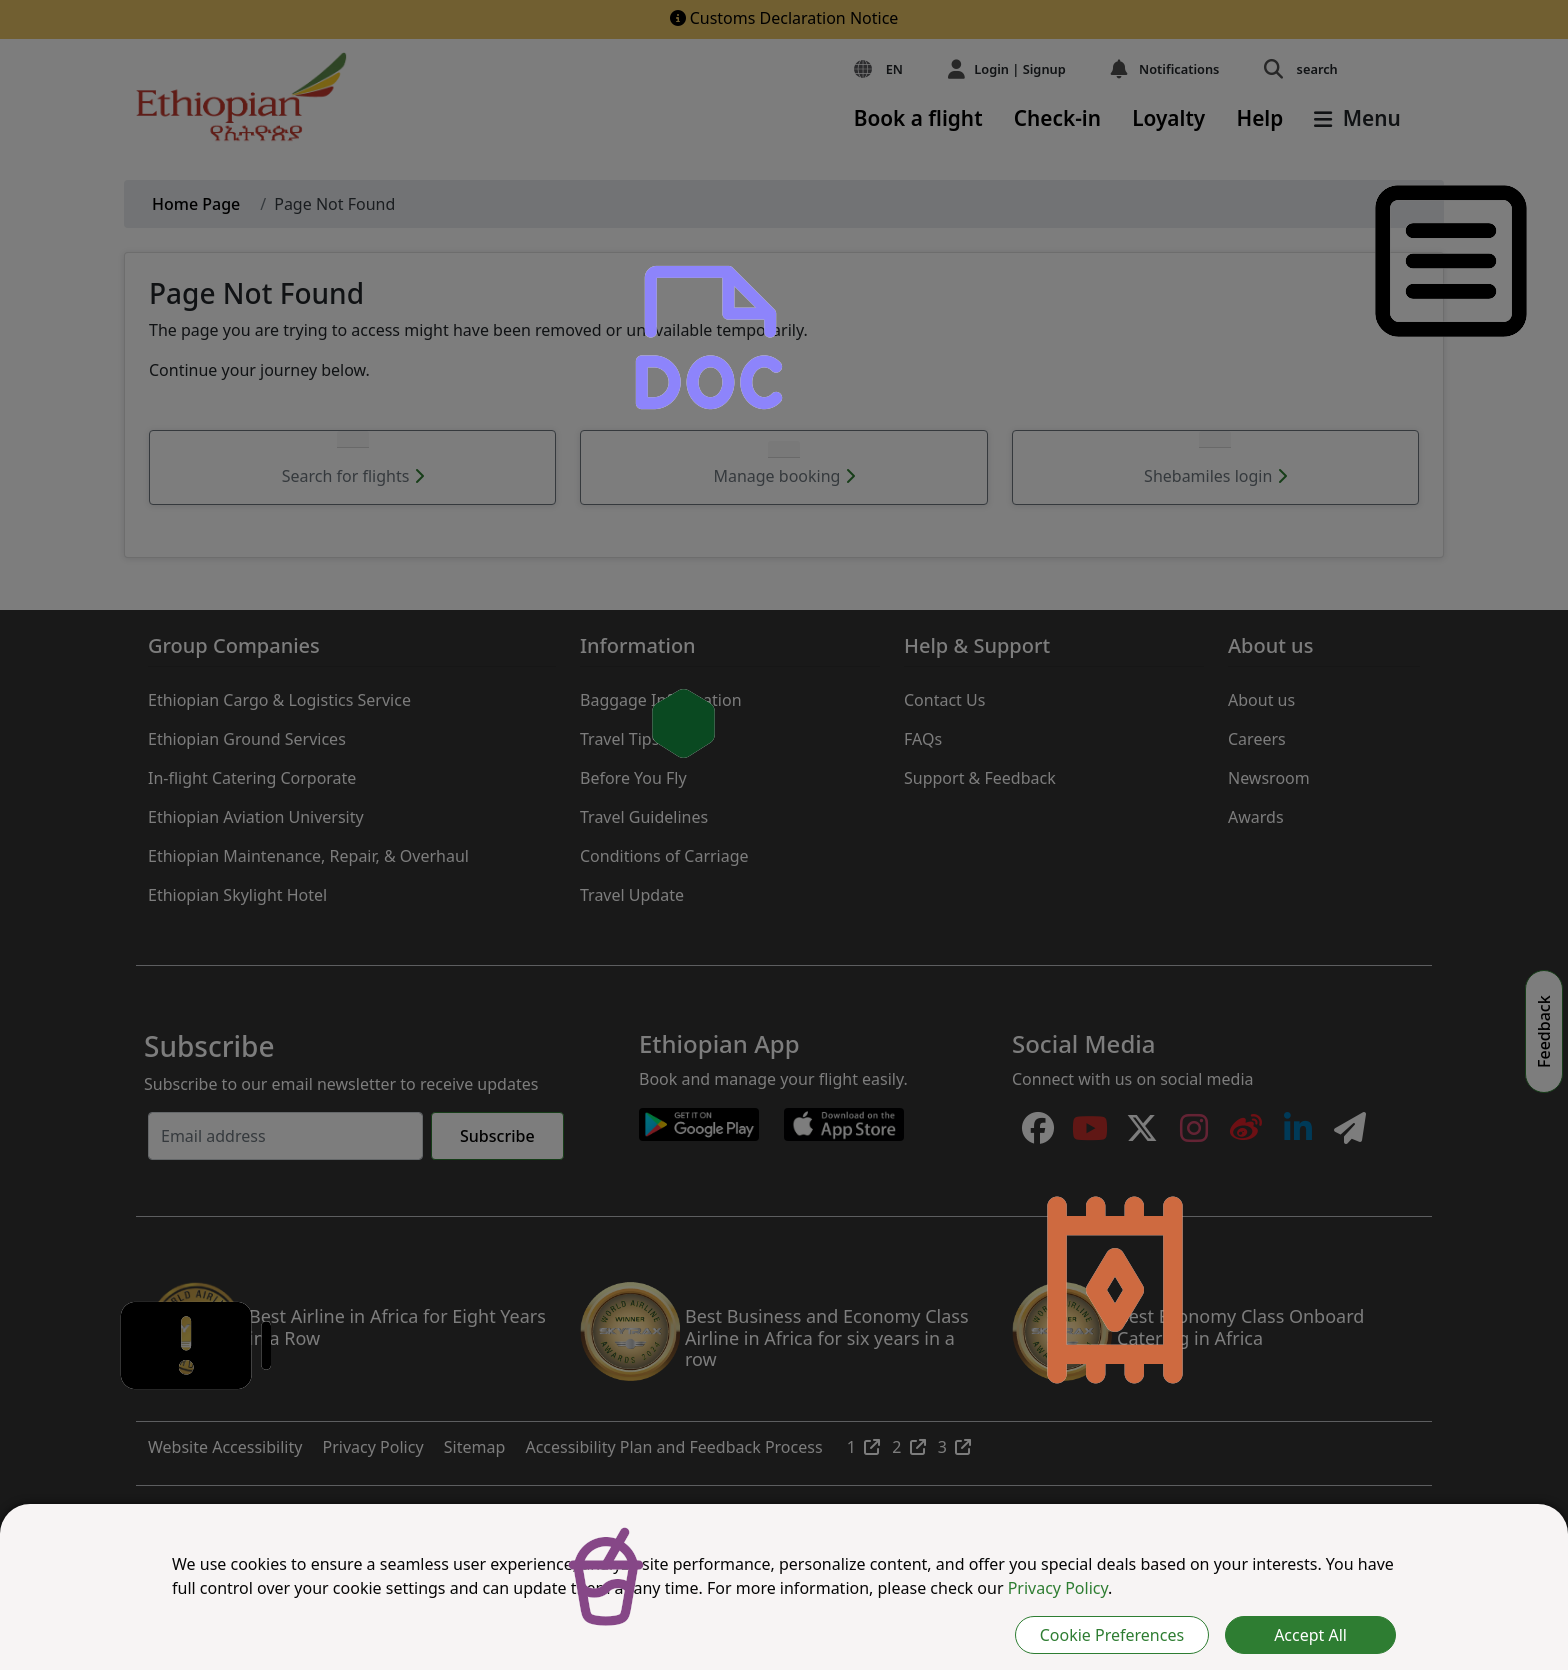 This screenshot has height=1670, width=1568. What do you see at coordinates (1451, 261) in the screenshot?
I see `open navigation menu` at bounding box center [1451, 261].